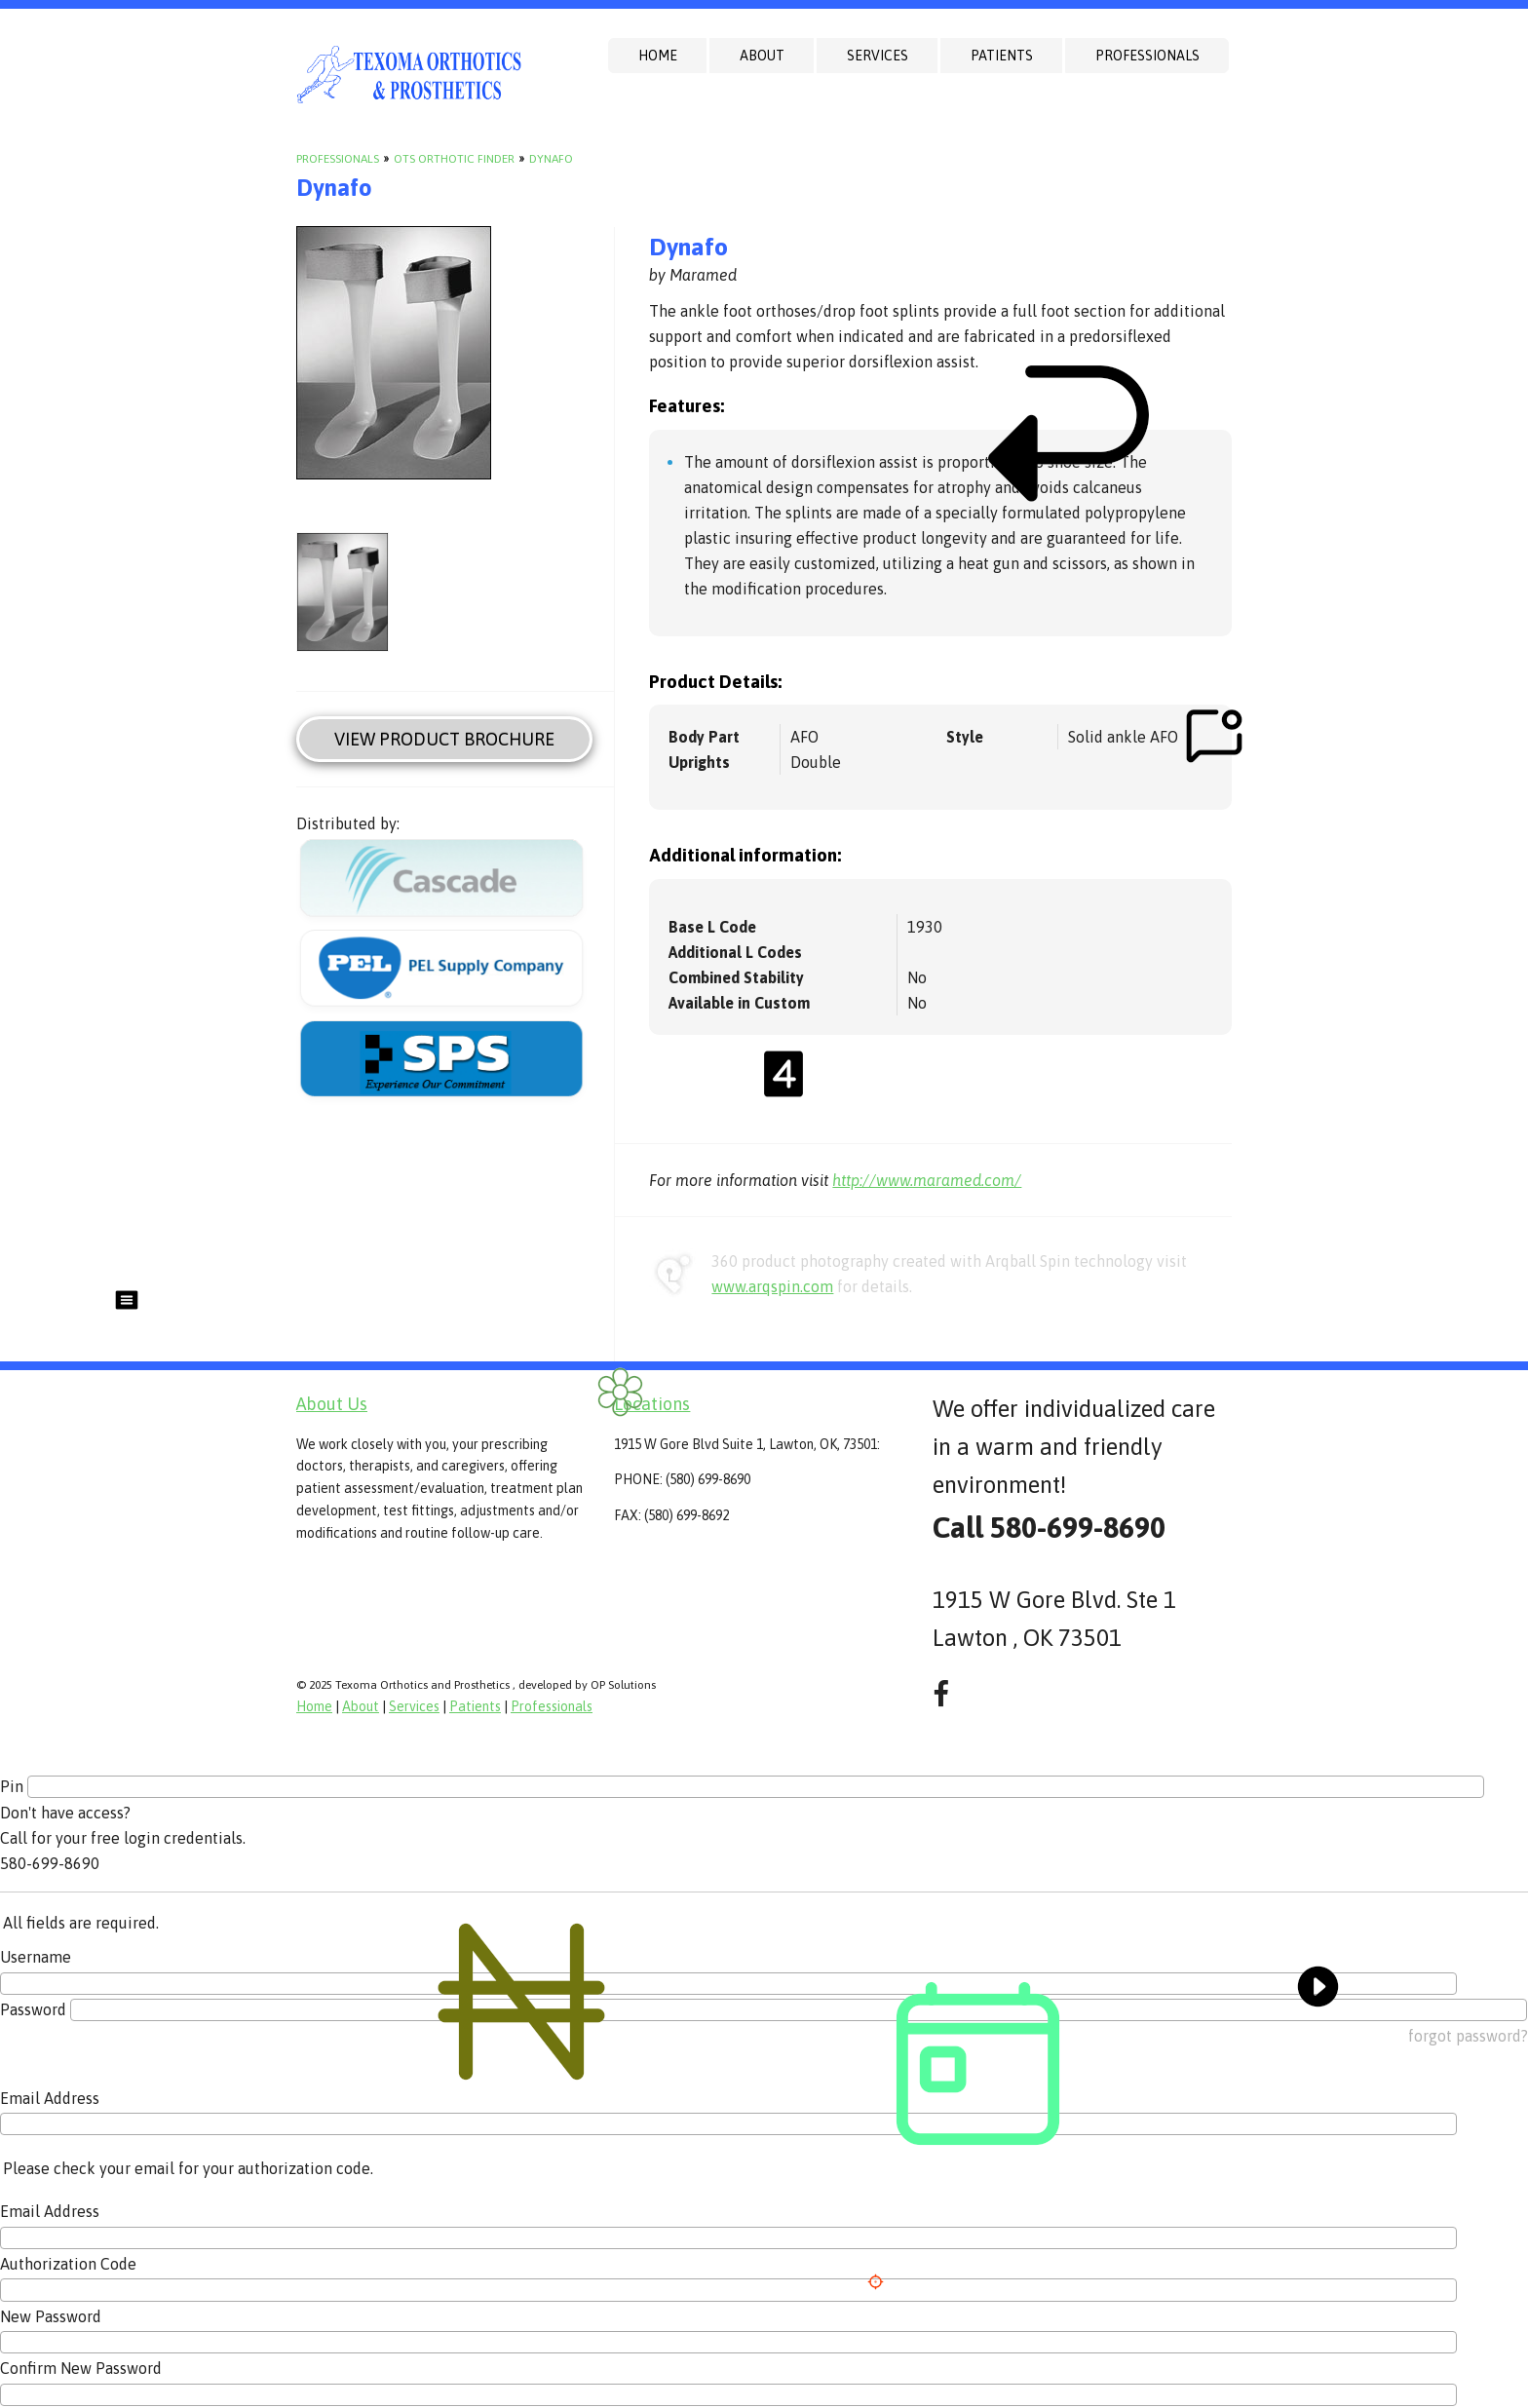 Image resolution: width=1528 pixels, height=2408 pixels. What do you see at coordinates (127, 1300) in the screenshot?
I see `view article or document content` at bounding box center [127, 1300].